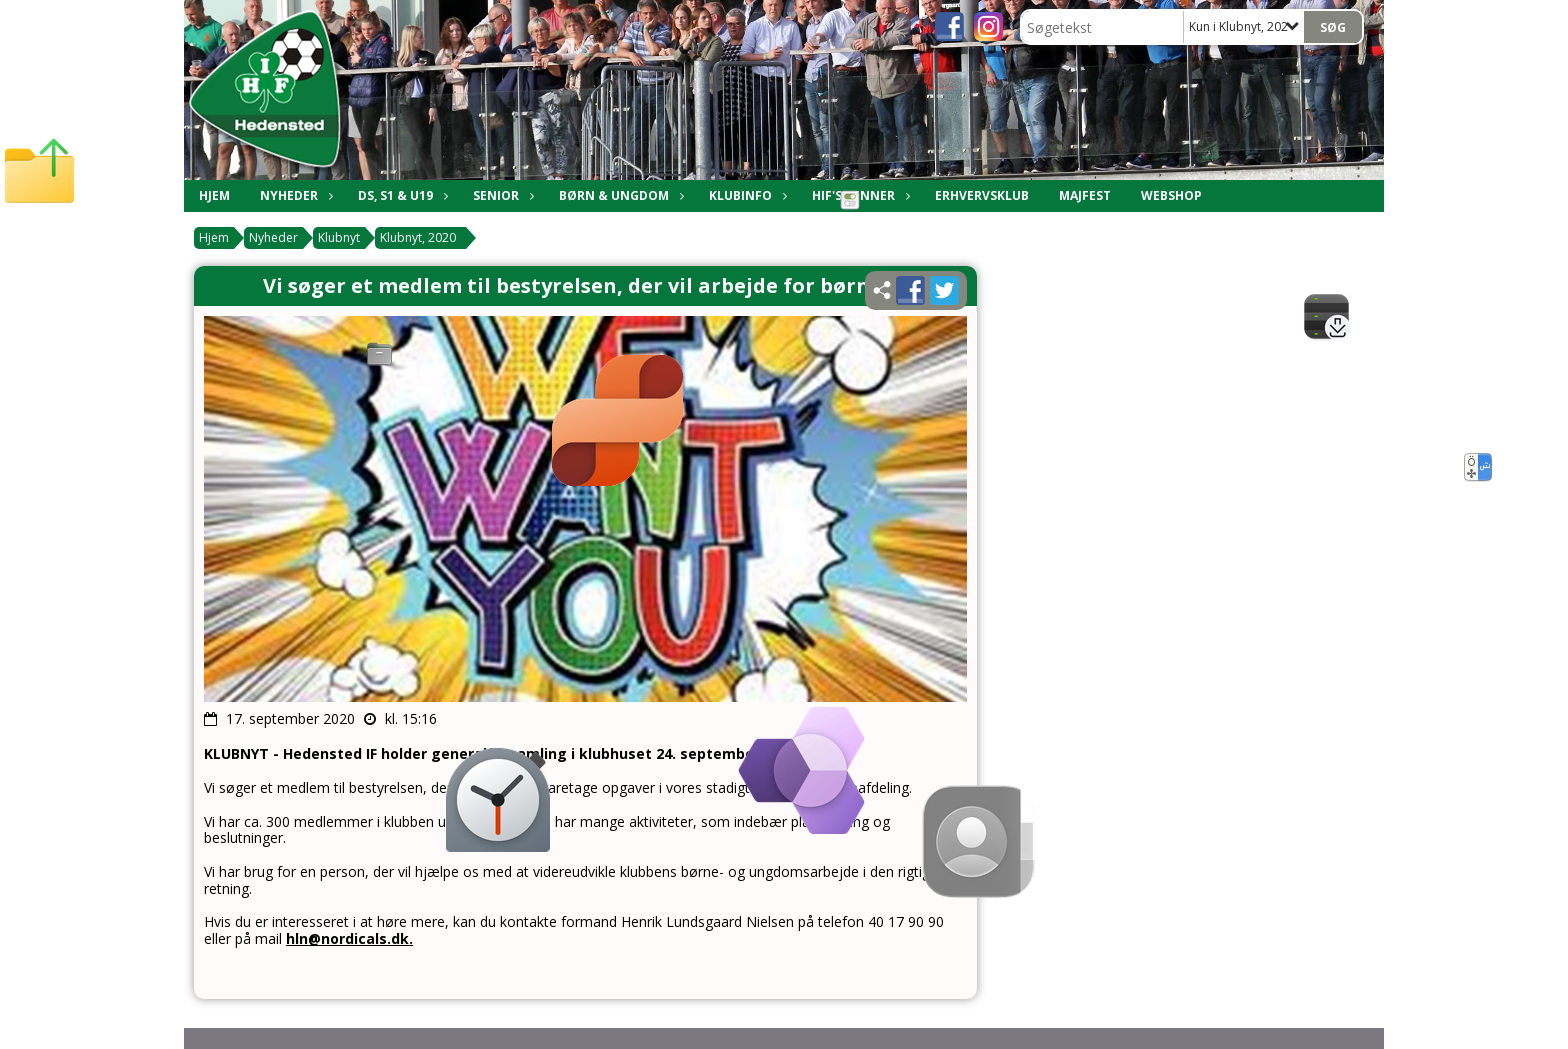 Image resolution: width=1568 pixels, height=1049 pixels. I want to click on configure network server installation settings, so click(1326, 316).